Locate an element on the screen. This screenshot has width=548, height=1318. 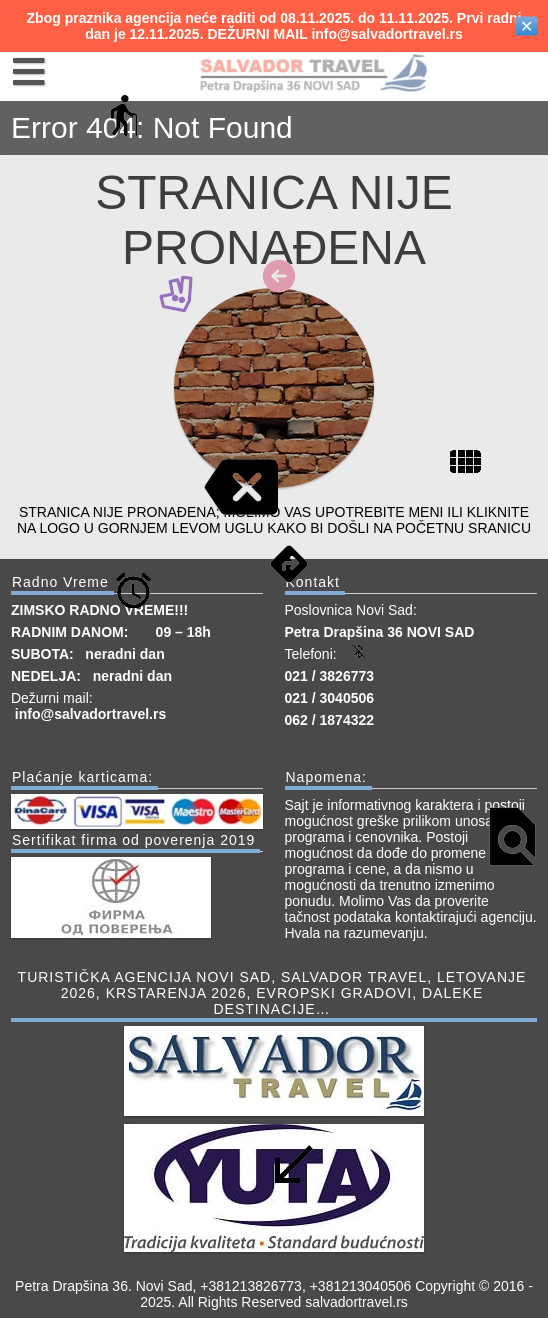
access your alarms is located at coordinates (133, 590).